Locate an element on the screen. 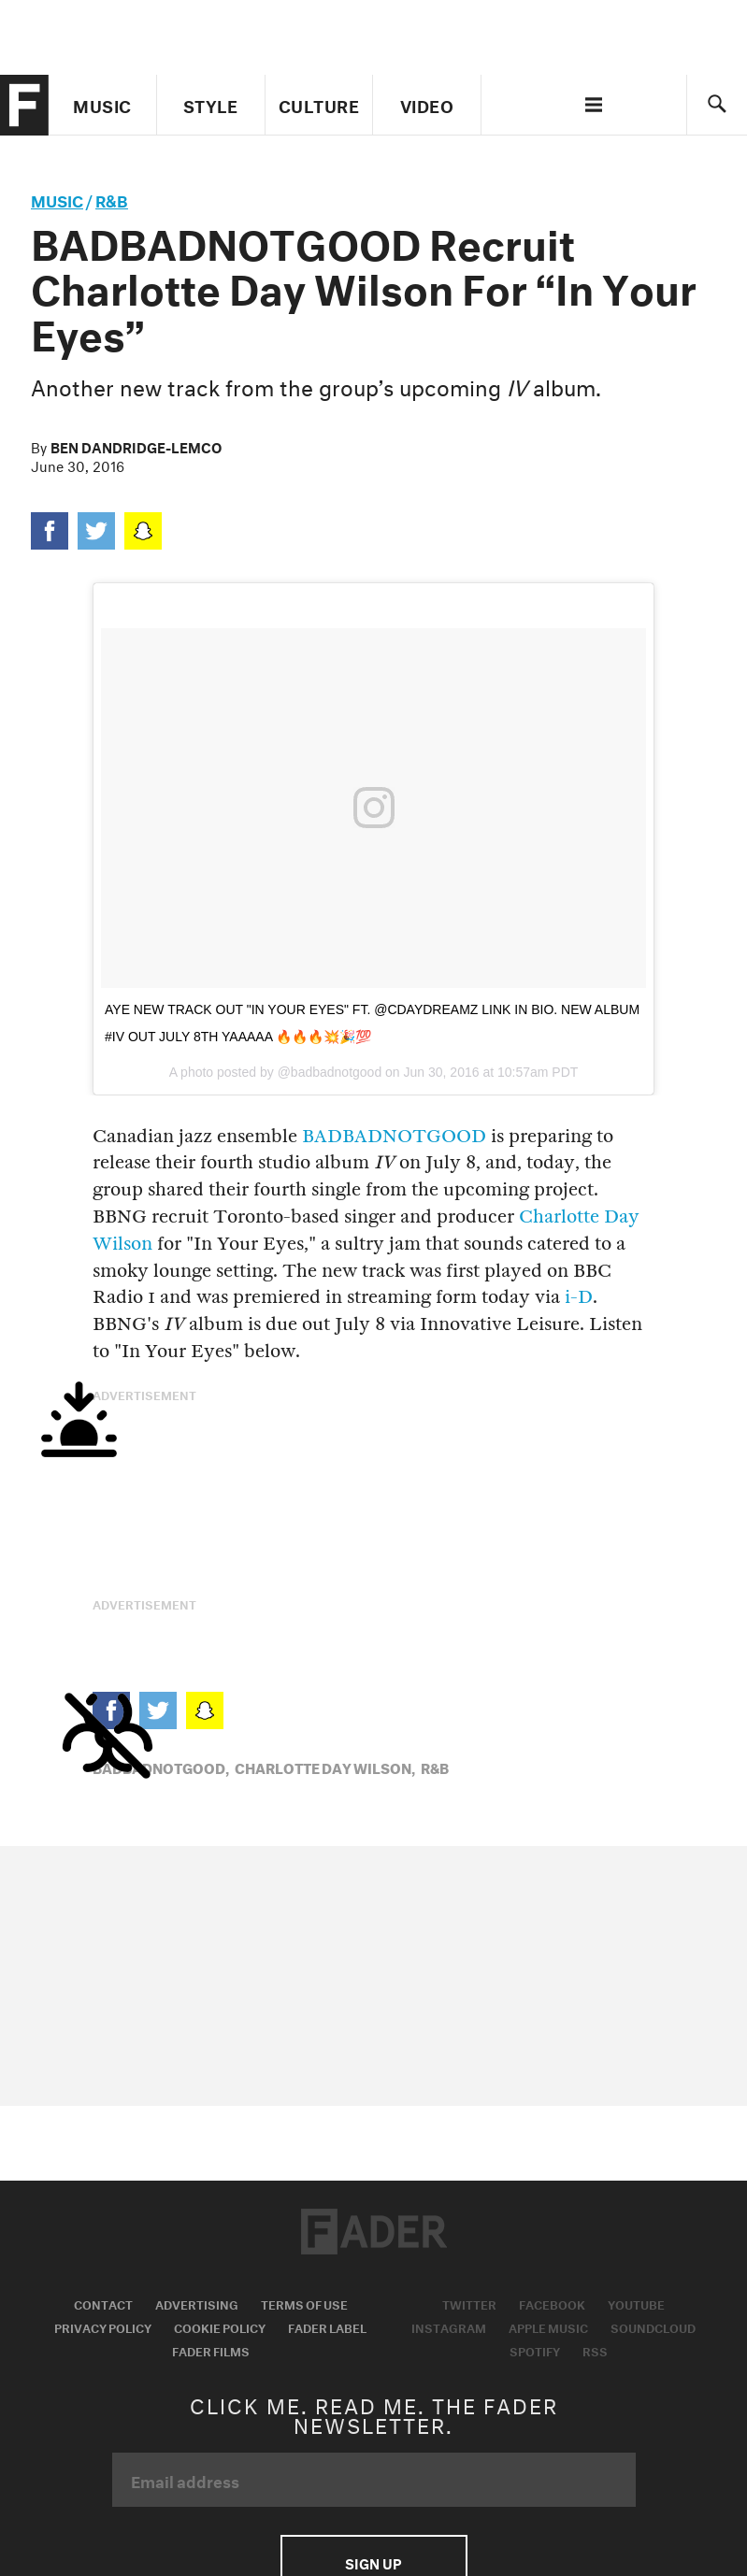  indicates sunset or evening time is located at coordinates (79, 1419).